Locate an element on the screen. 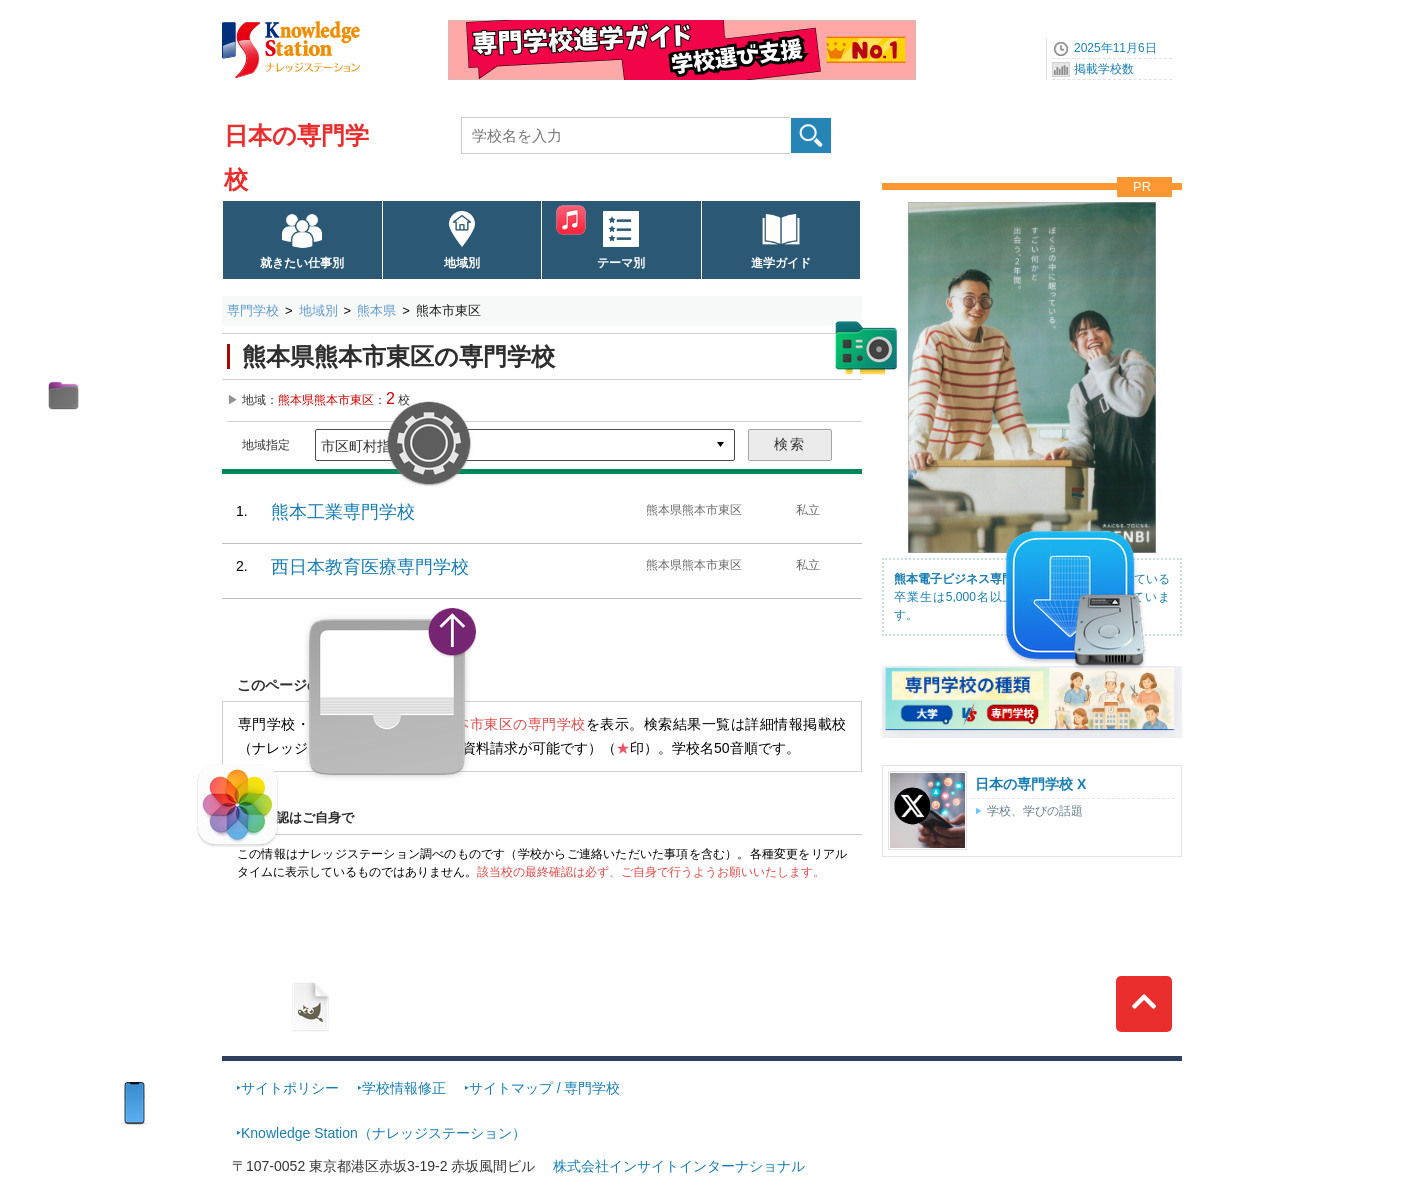  open the photos app is located at coordinates (237, 804).